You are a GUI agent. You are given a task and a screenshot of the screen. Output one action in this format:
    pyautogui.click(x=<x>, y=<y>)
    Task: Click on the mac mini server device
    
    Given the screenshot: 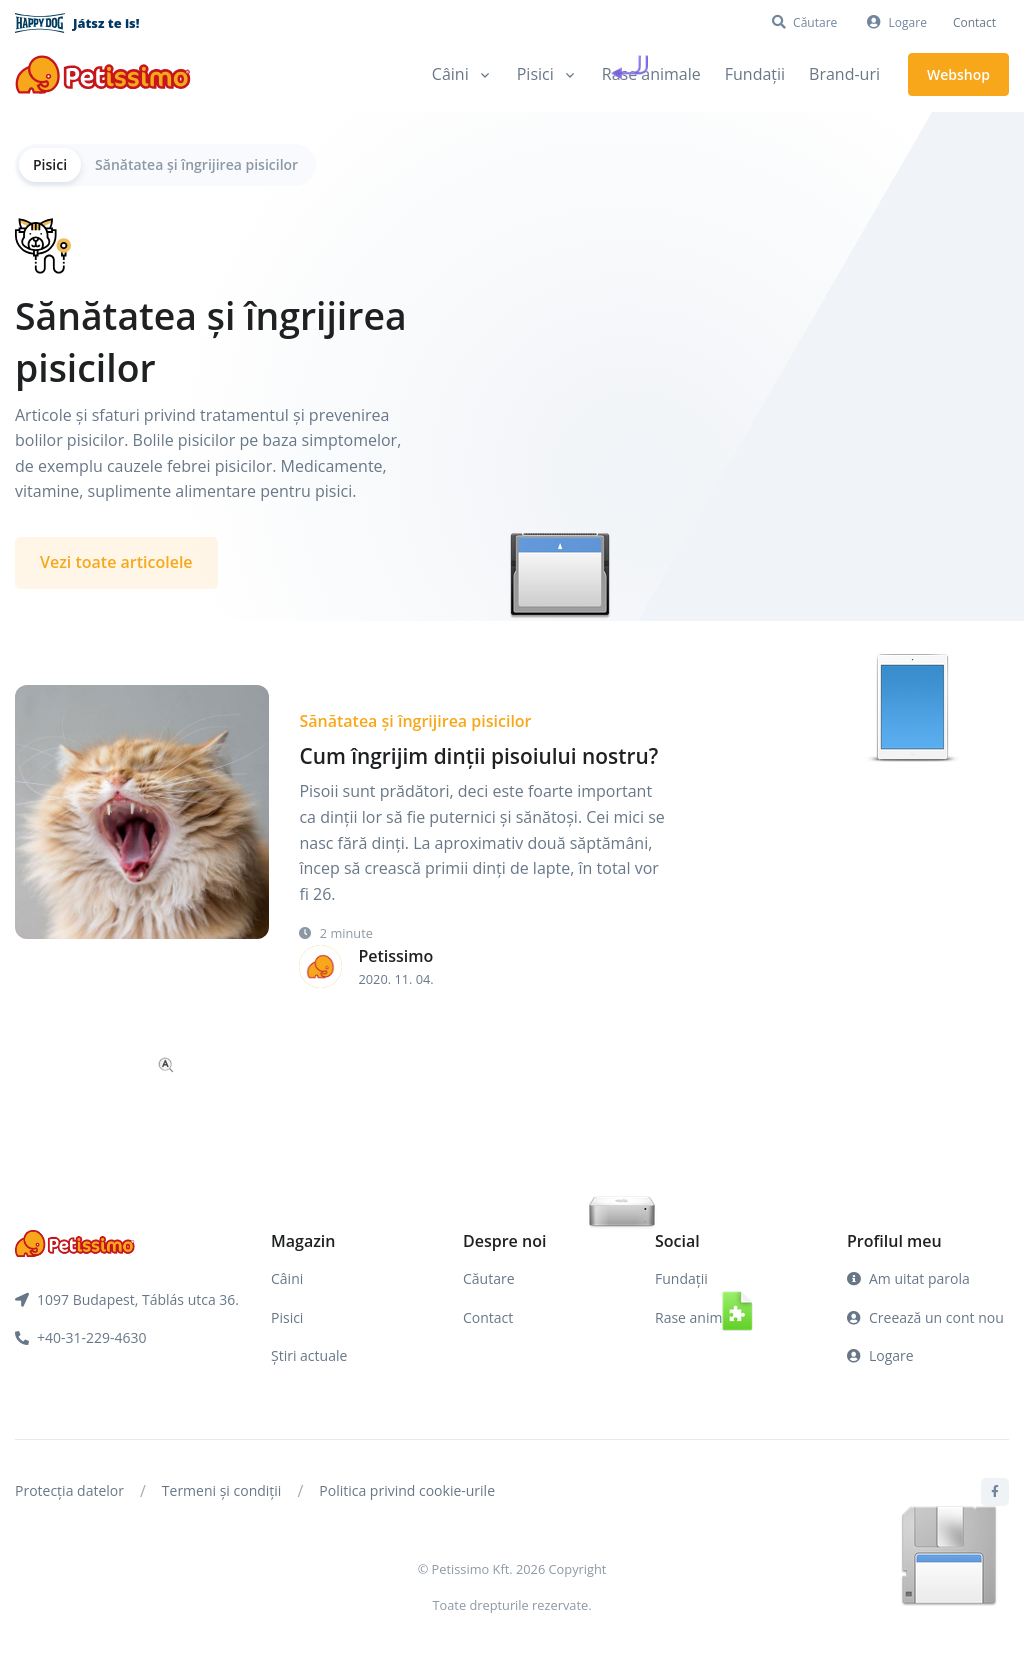 What is the action you would take?
    pyautogui.click(x=622, y=1206)
    